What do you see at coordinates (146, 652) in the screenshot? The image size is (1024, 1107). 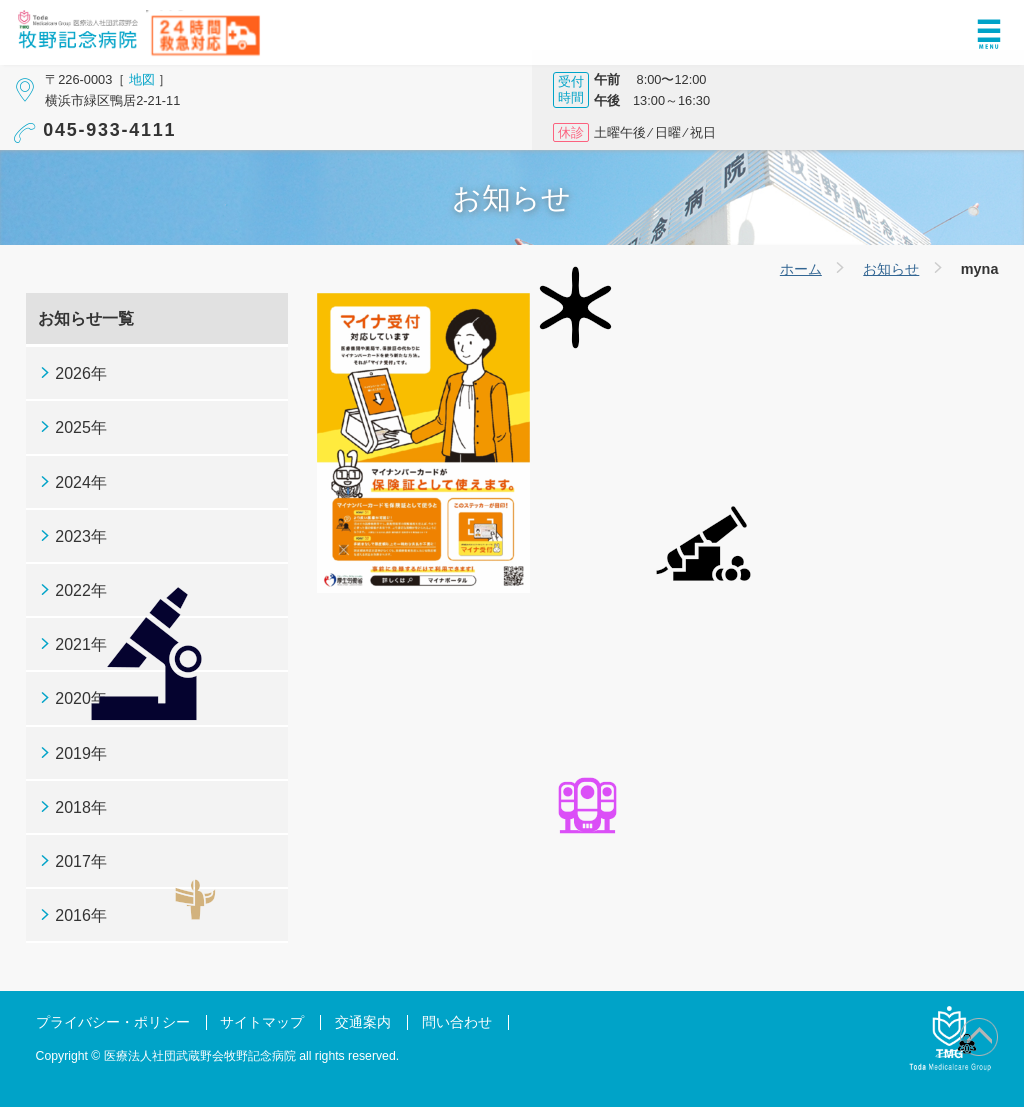 I see `access research or analysis tools` at bounding box center [146, 652].